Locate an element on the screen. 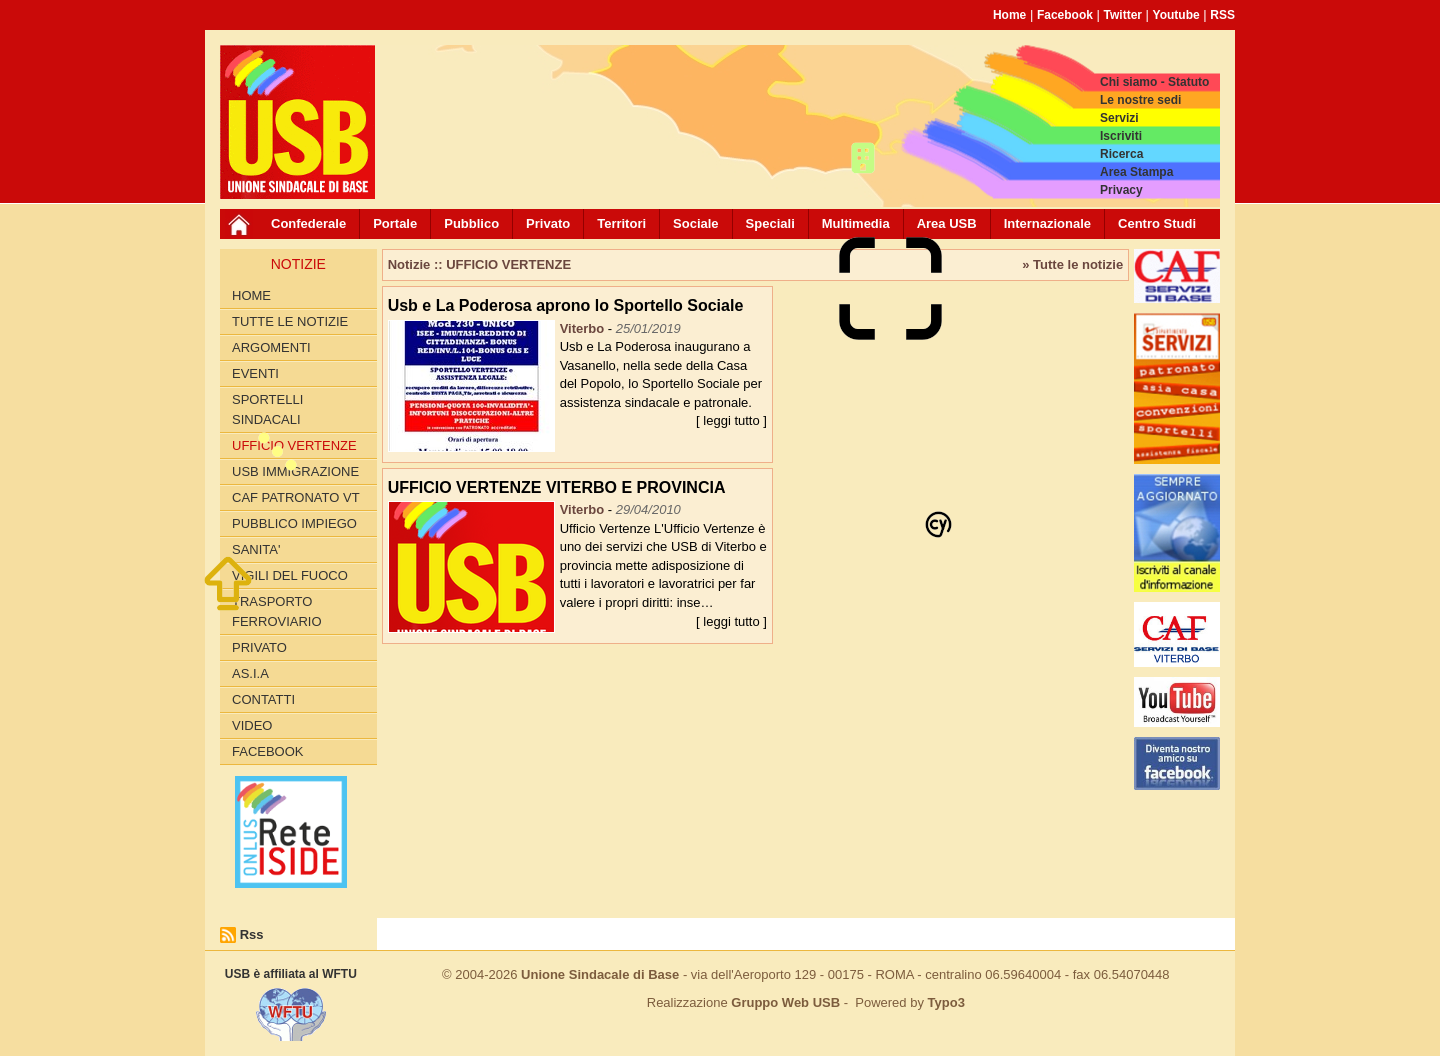 Image resolution: width=1440 pixels, height=1056 pixels. scan a QR code or barcode is located at coordinates (890, 288).